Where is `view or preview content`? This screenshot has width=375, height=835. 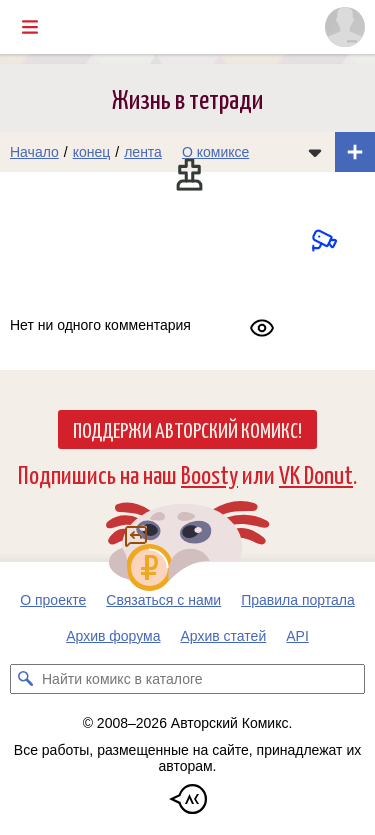 view or preview content is located at coordinates (262, 328).